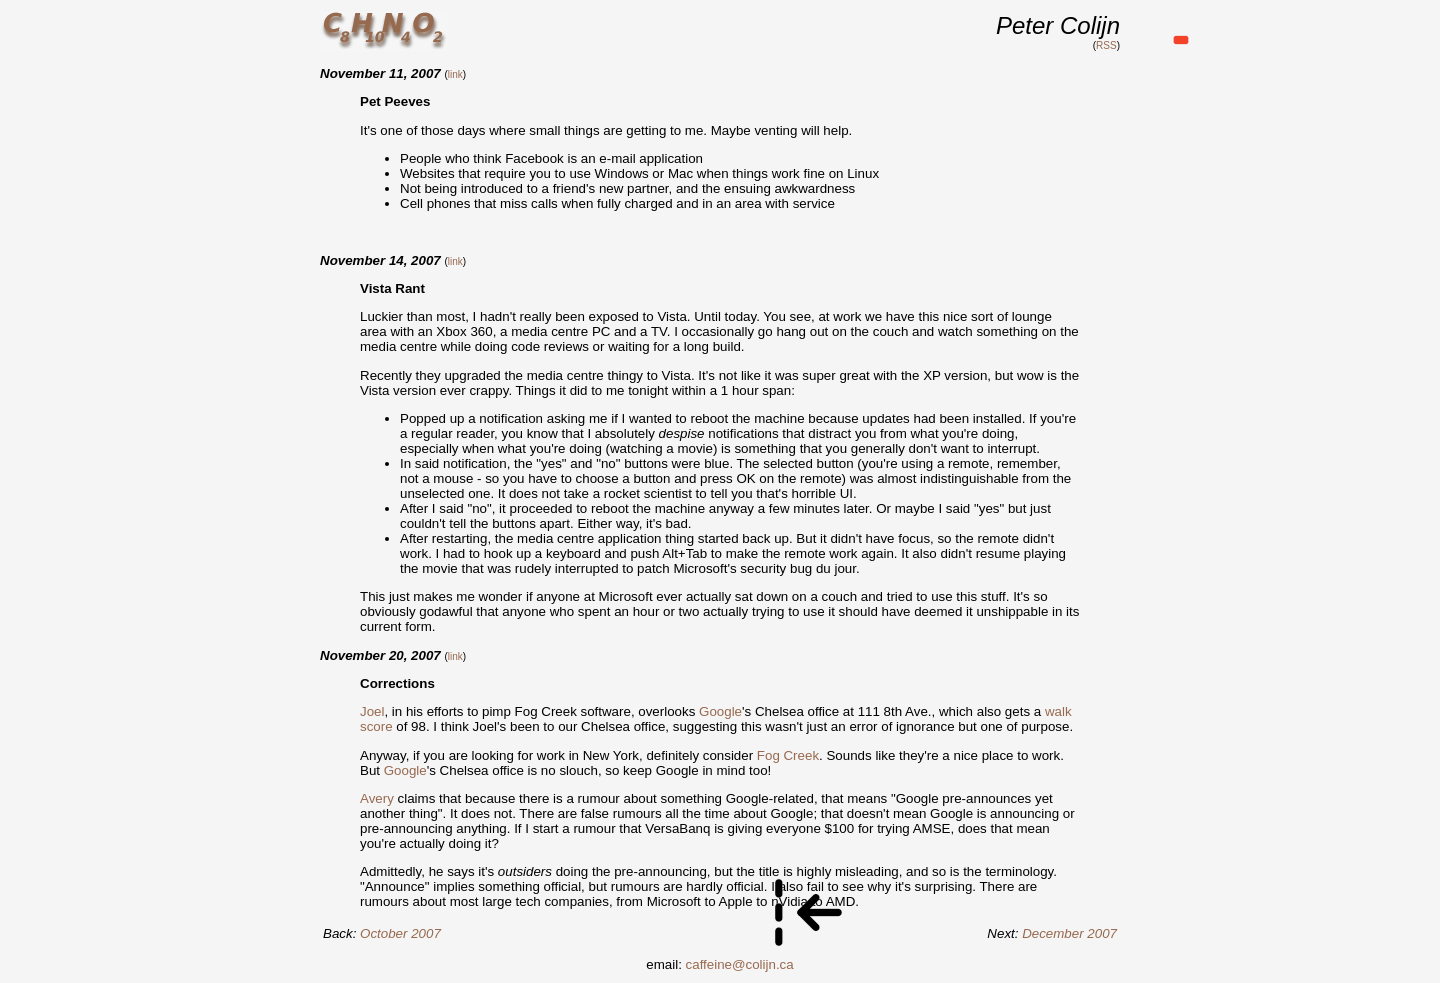 The image size is (1440, 983). I want to click on collapse panel to the left, so click(808, 912).